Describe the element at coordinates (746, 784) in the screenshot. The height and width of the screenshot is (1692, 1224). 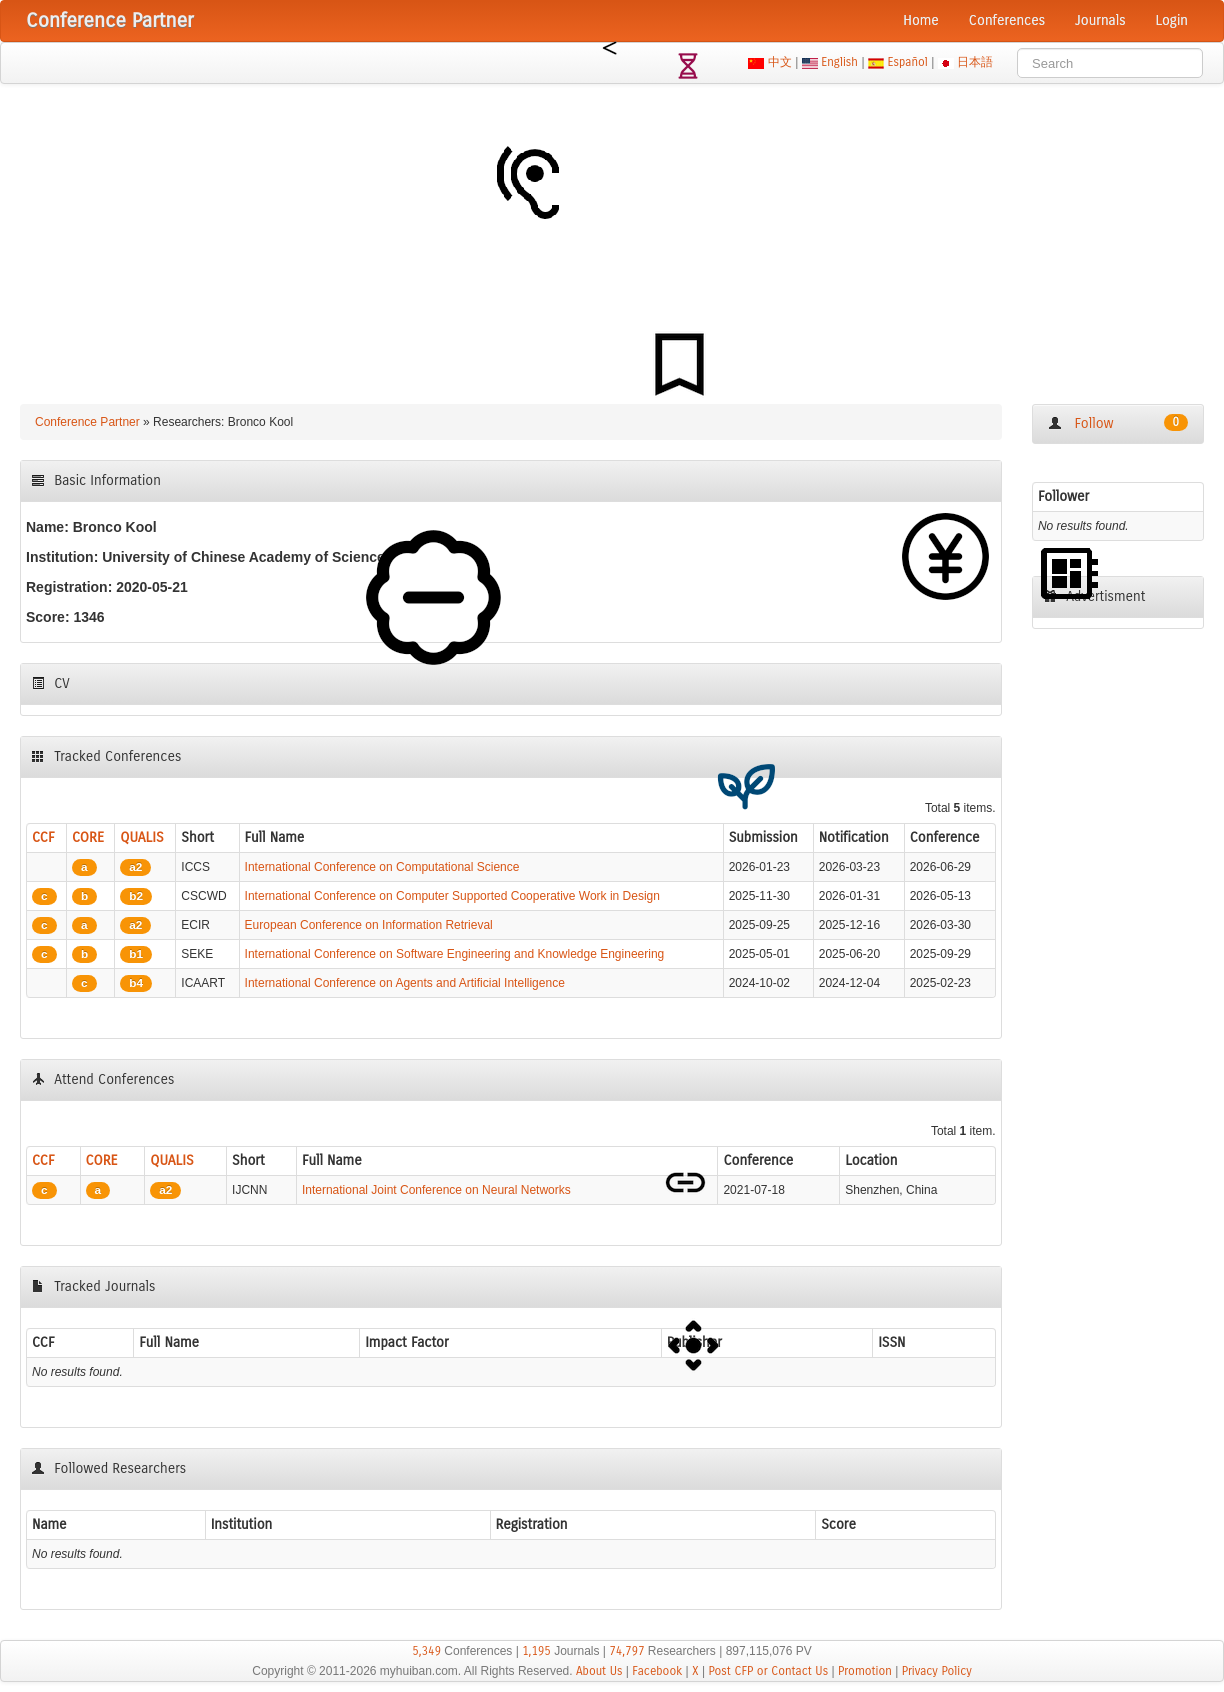
I see `access garden or plant care features` at that location.